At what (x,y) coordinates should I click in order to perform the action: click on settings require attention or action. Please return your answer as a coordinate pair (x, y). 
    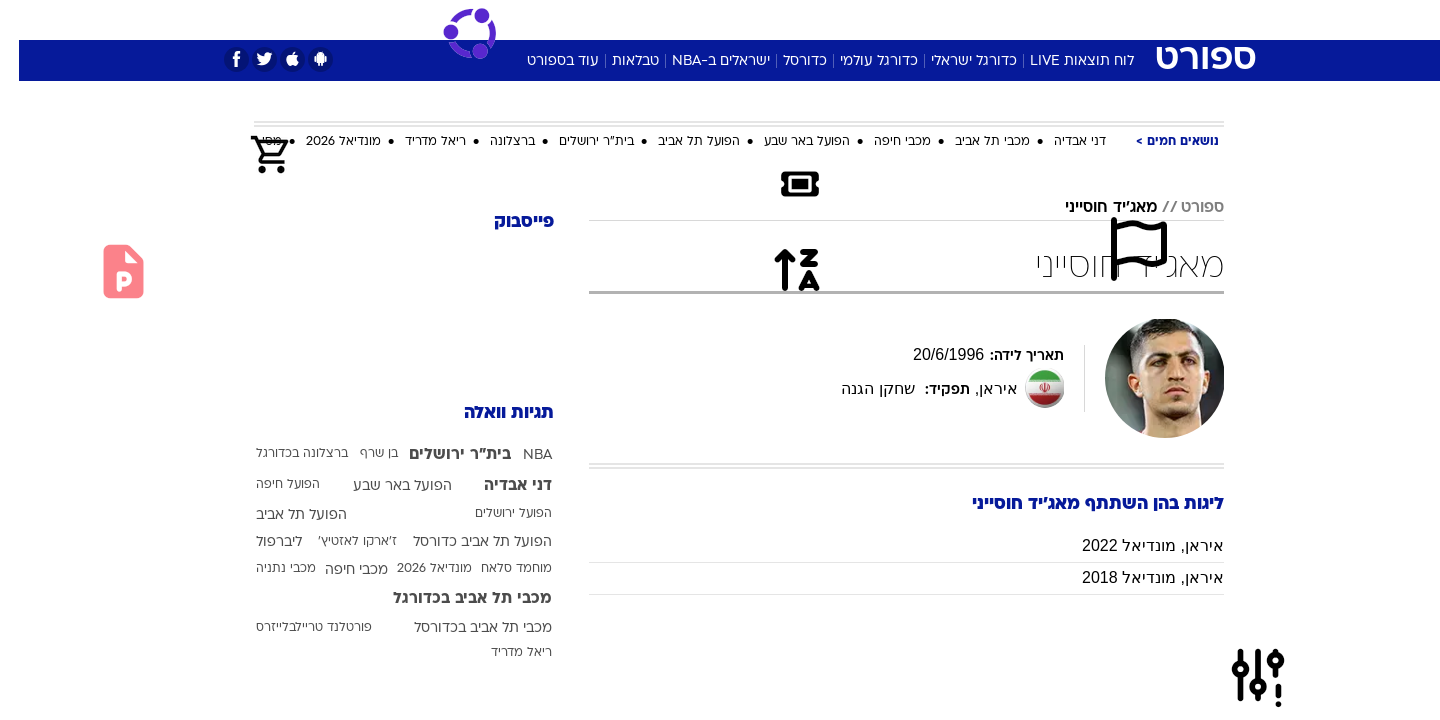
    Looking at the image, I should click on (1258, 675).